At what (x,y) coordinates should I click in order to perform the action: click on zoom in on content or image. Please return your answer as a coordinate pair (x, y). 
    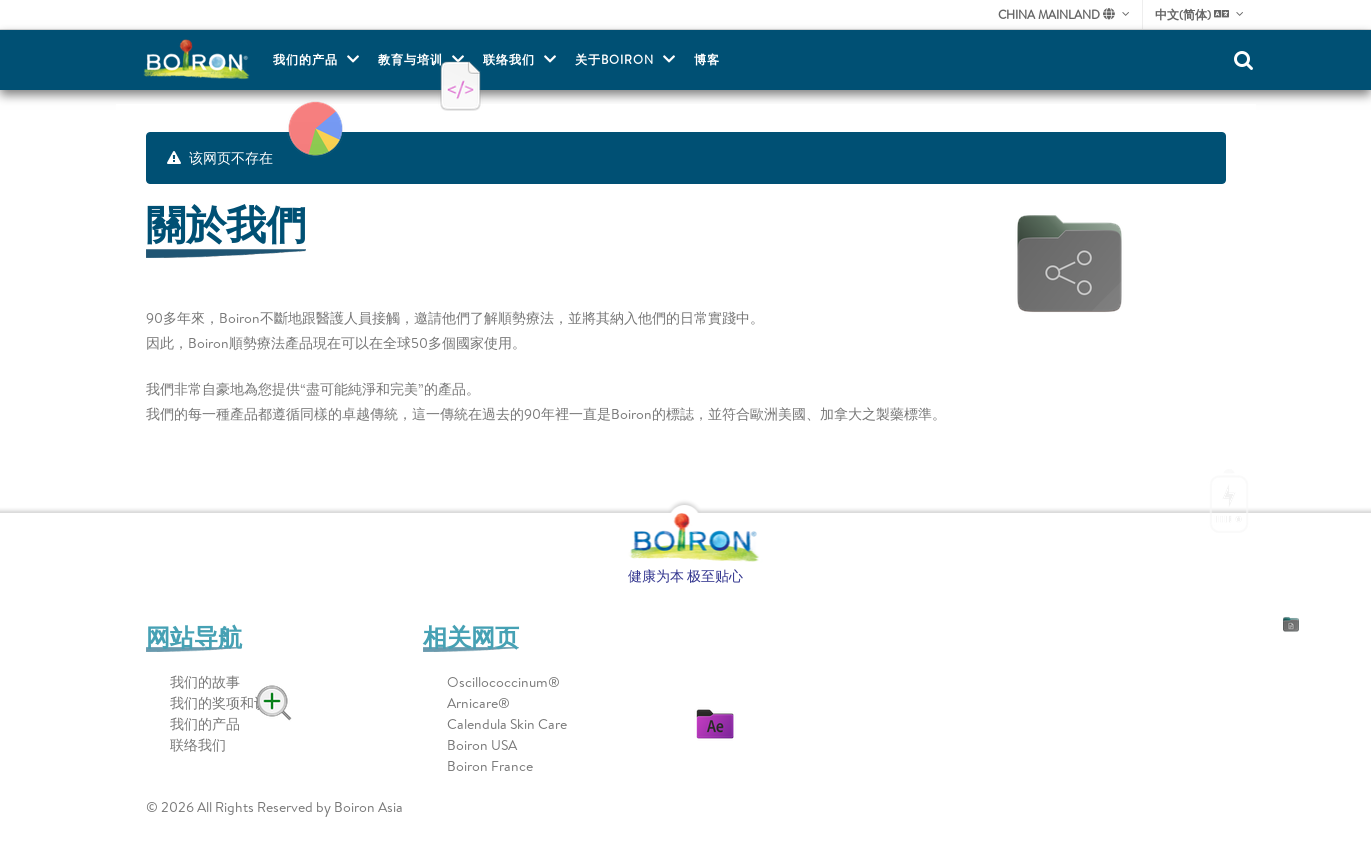
    Looking at the image, I should click on (274, 703).